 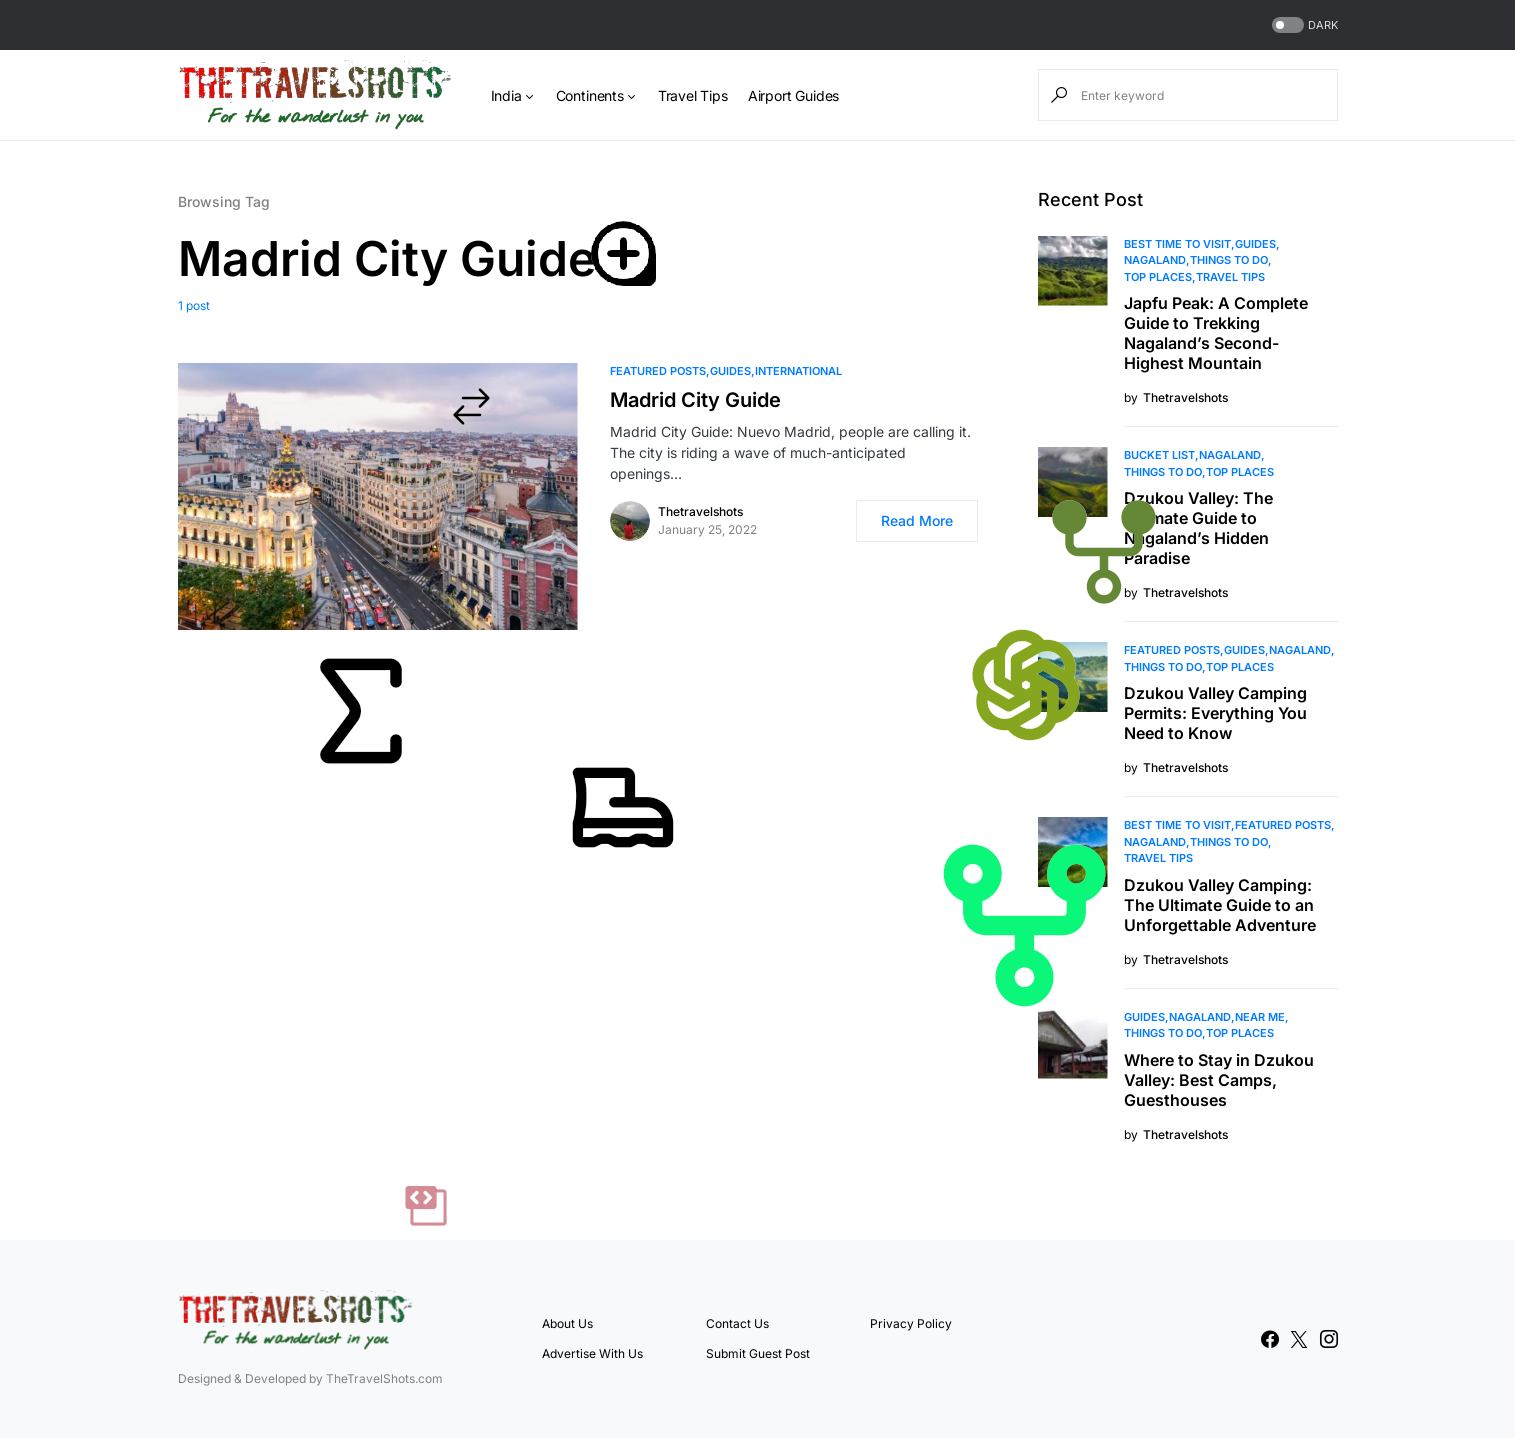 What do you see at coordinates (471, 406) in the screenshot?
I see `swap or exchange items` at bounding box center [471, 406].